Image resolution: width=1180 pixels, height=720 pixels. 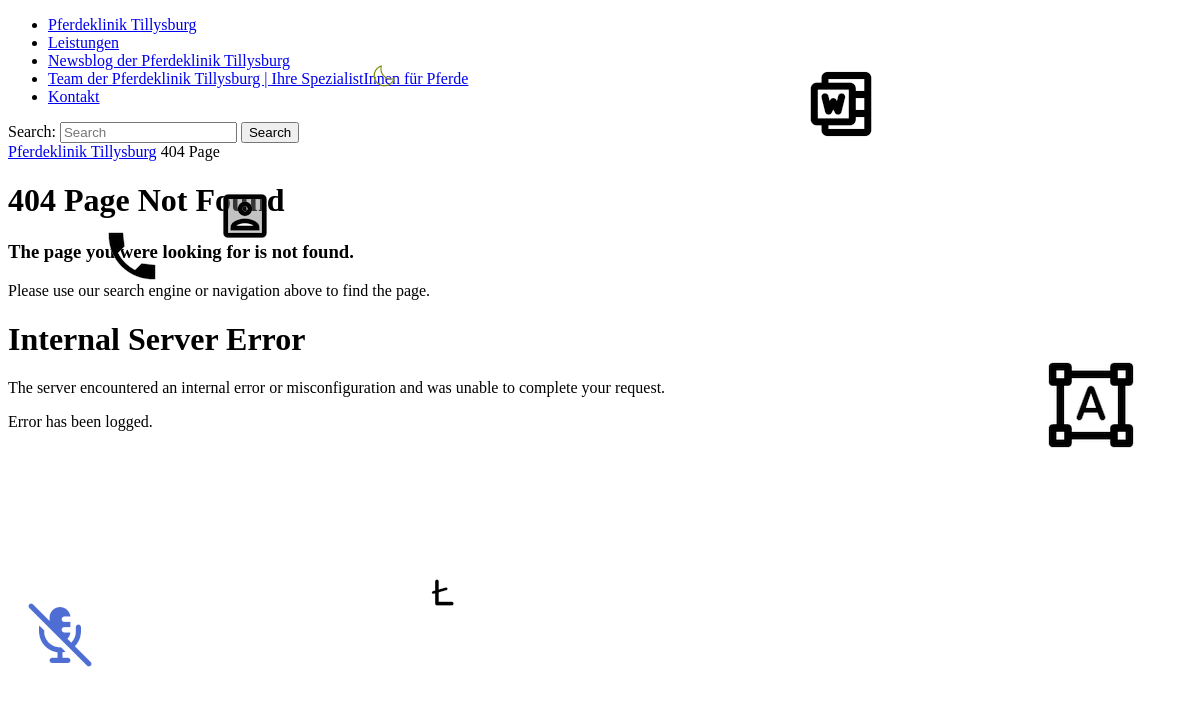 What do you see at coordinates (442, 592) in the screenshot?
I see `indicates litecoin cryptocurrency` at bounding box center [442, 592].